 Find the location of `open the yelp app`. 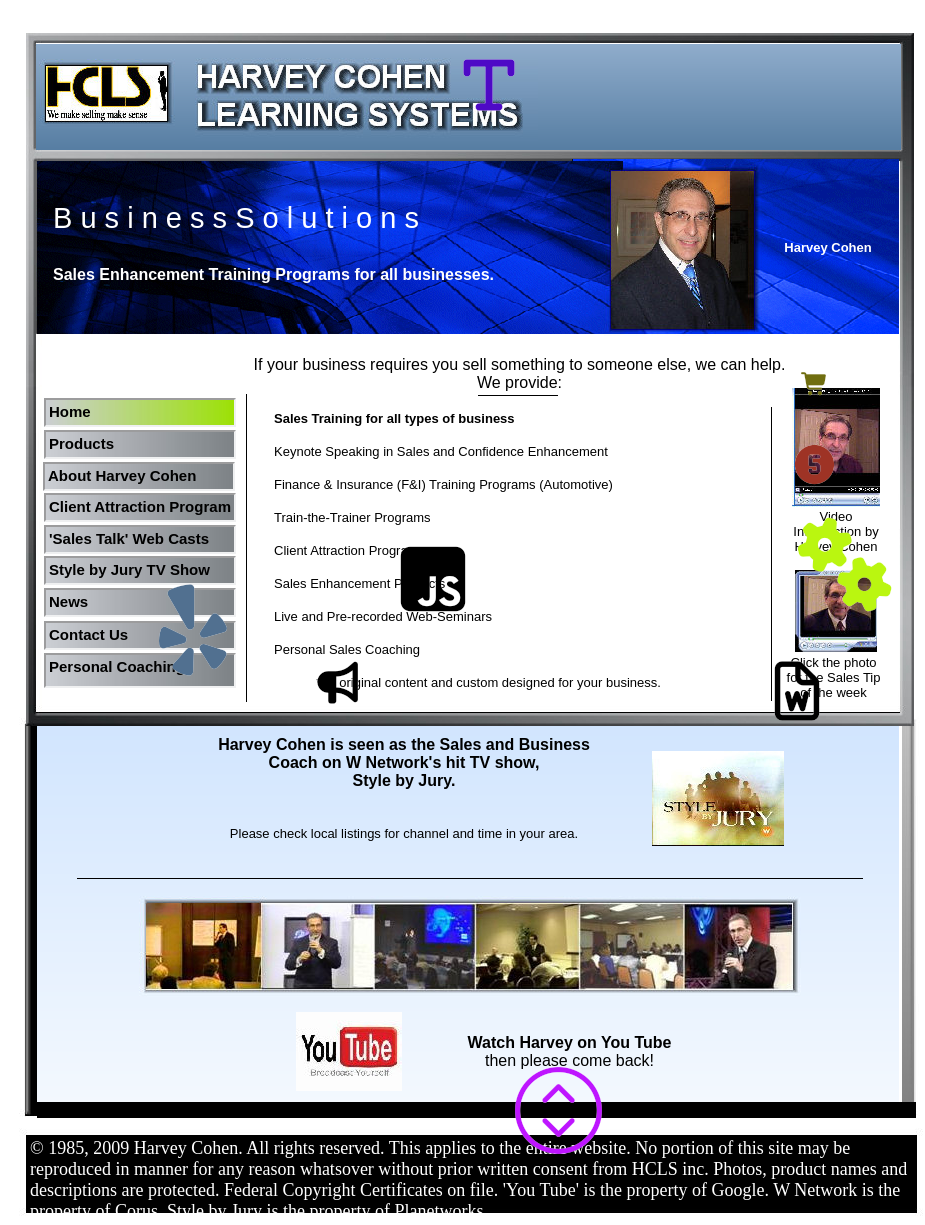

open the yelp app is located at coordinates (193, 630).